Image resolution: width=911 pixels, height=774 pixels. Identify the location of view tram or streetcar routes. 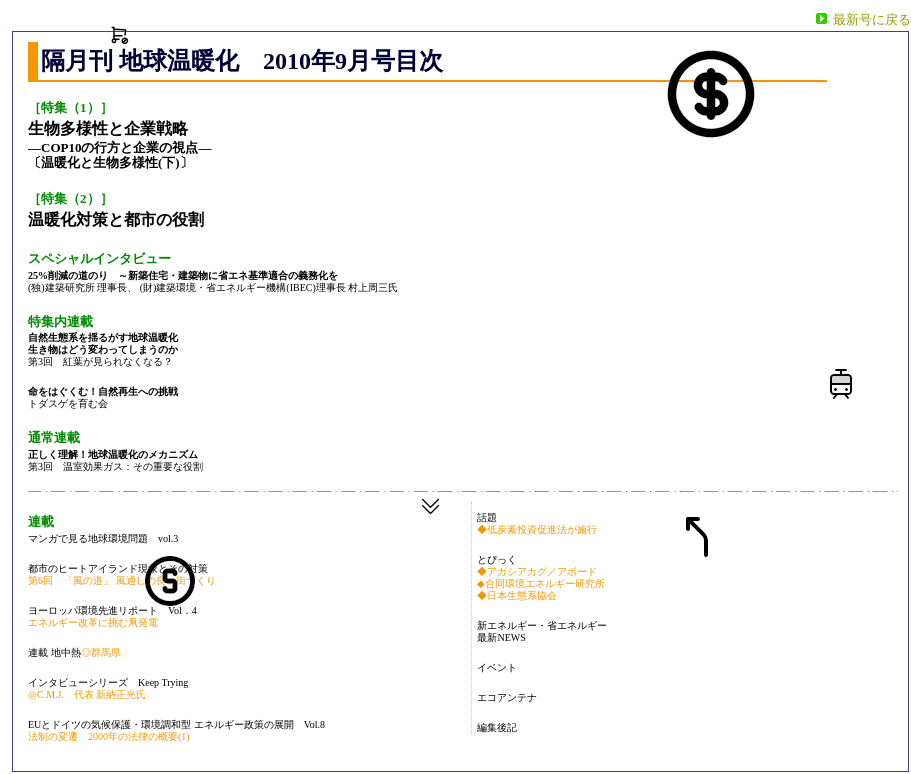
(841, 384).